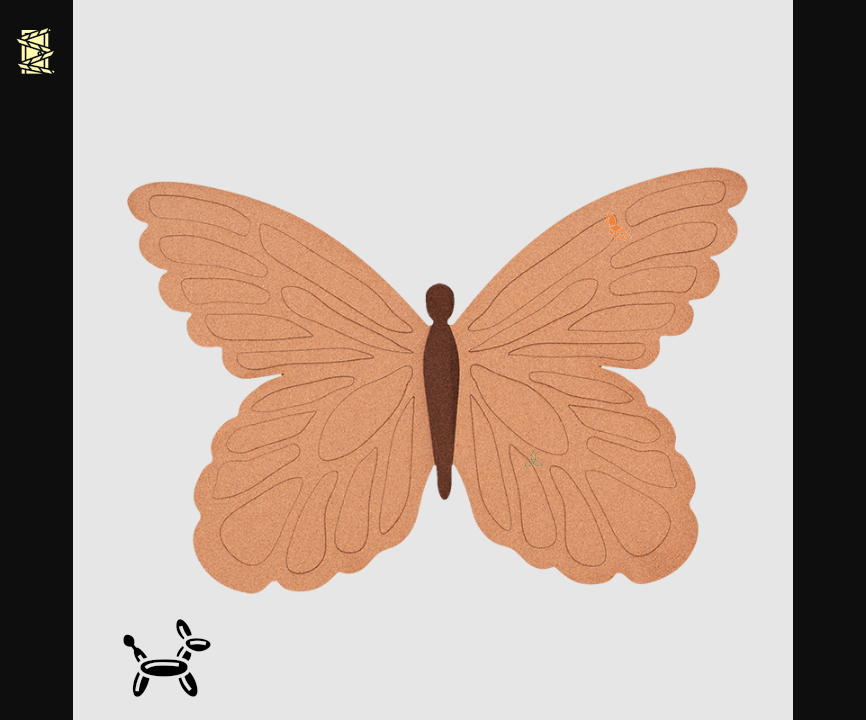  I want to click on equip armor or gauntlet item, so click(618, 226).